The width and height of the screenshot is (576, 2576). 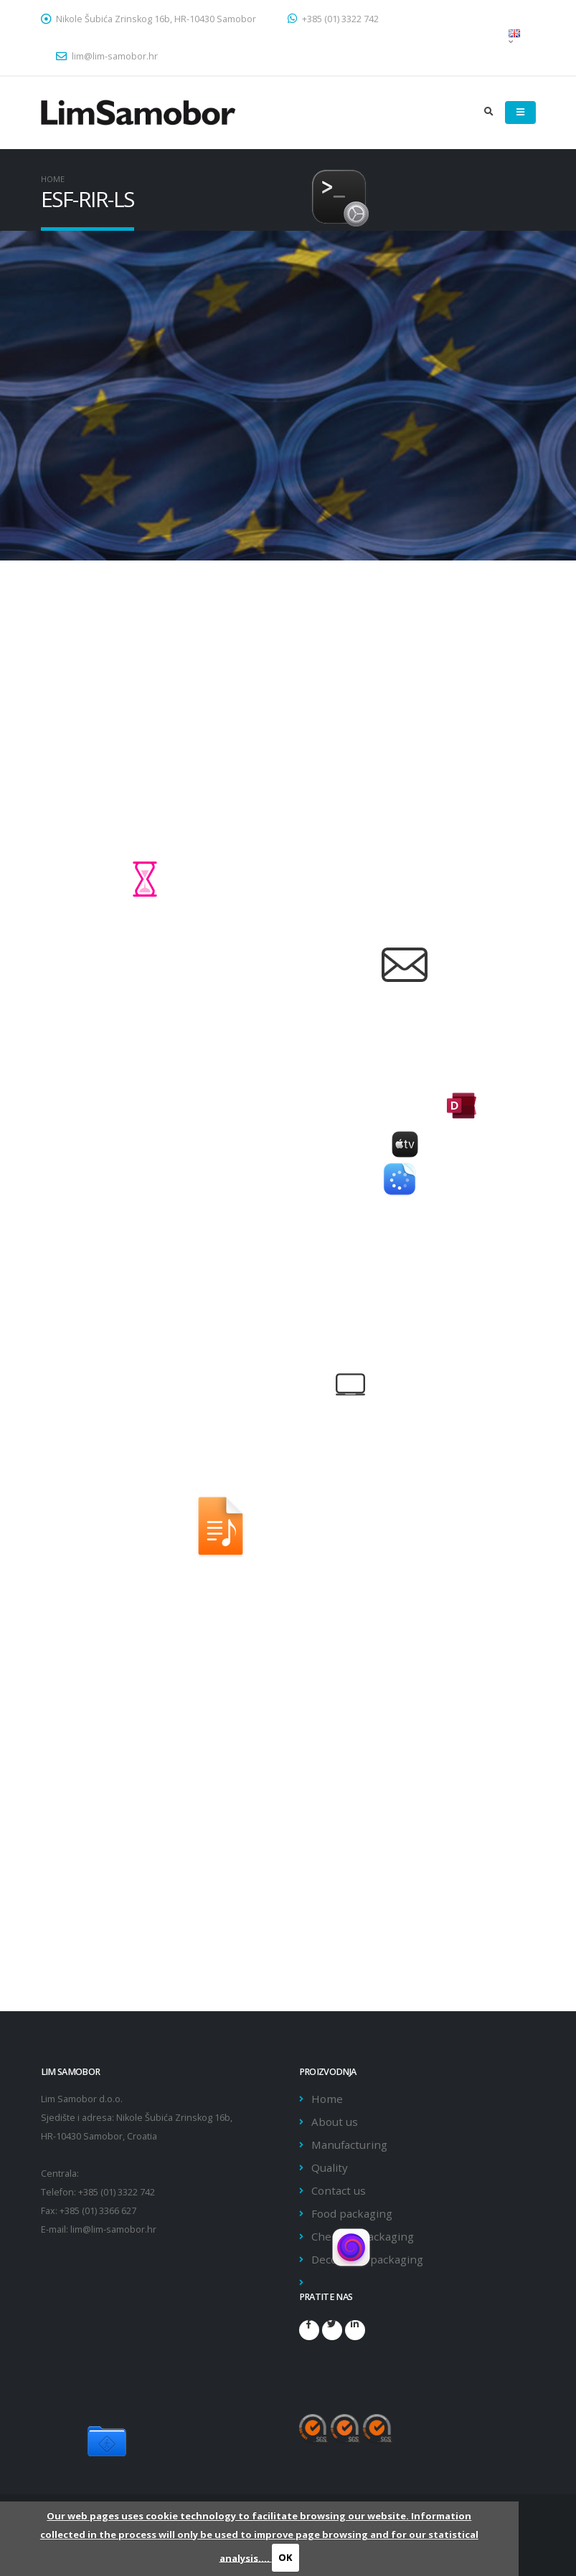 What do you see at coordinates (220, 1527) in the screenshot?
I see `mp3 playlist file type indicator` at bounding box center [220, 1527].